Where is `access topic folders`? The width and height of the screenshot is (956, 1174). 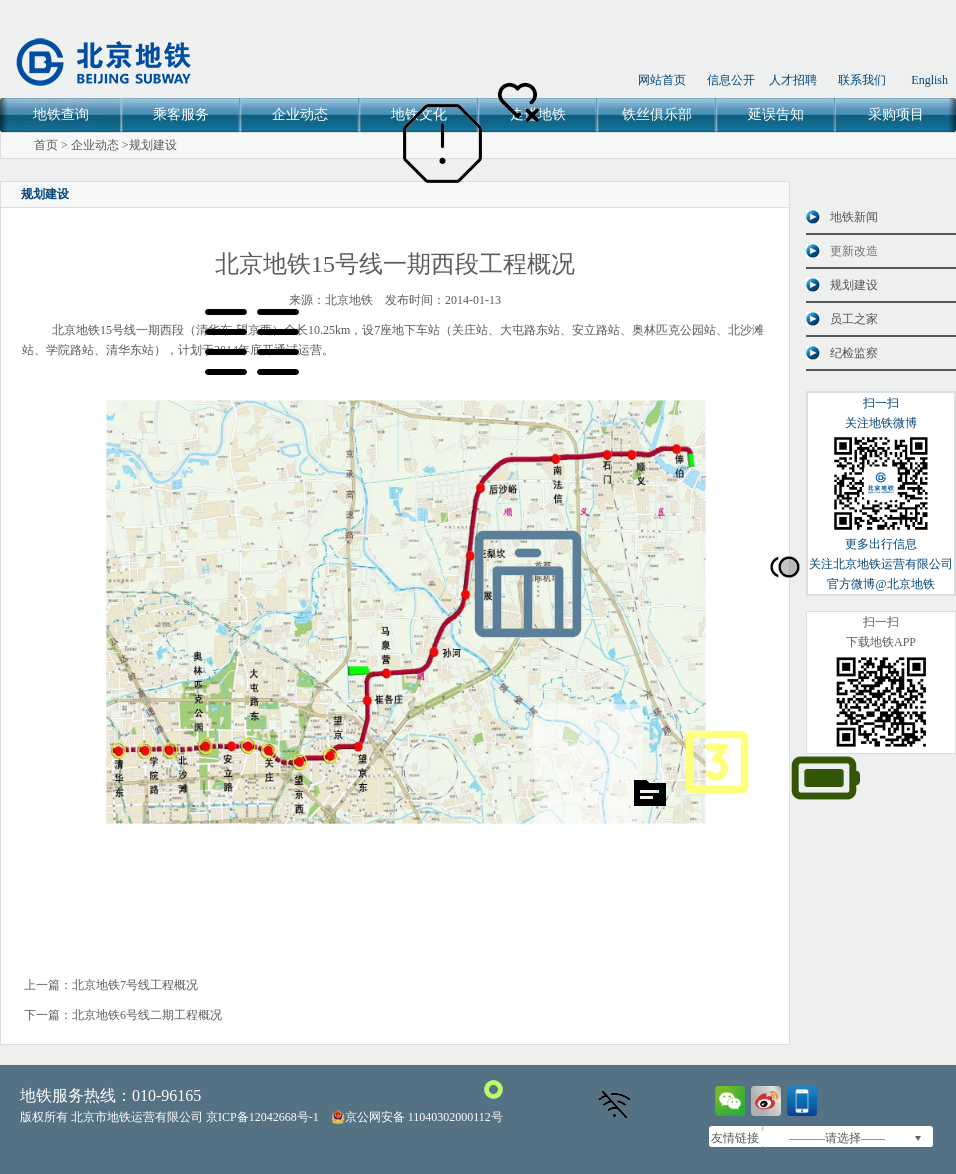
access topic folders is located at coordinates (650, 793).